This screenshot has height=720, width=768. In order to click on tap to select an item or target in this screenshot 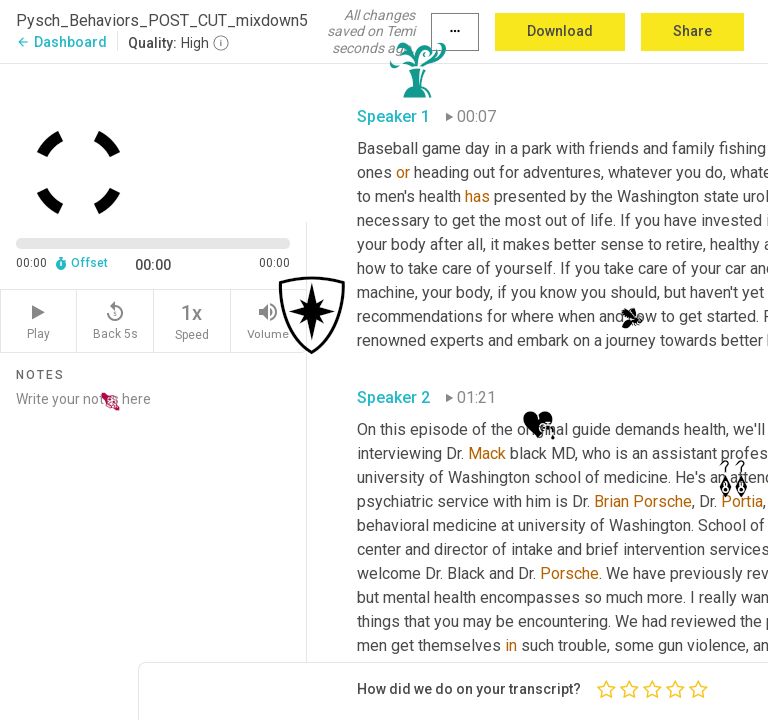, I will do `click(78, 172)`.